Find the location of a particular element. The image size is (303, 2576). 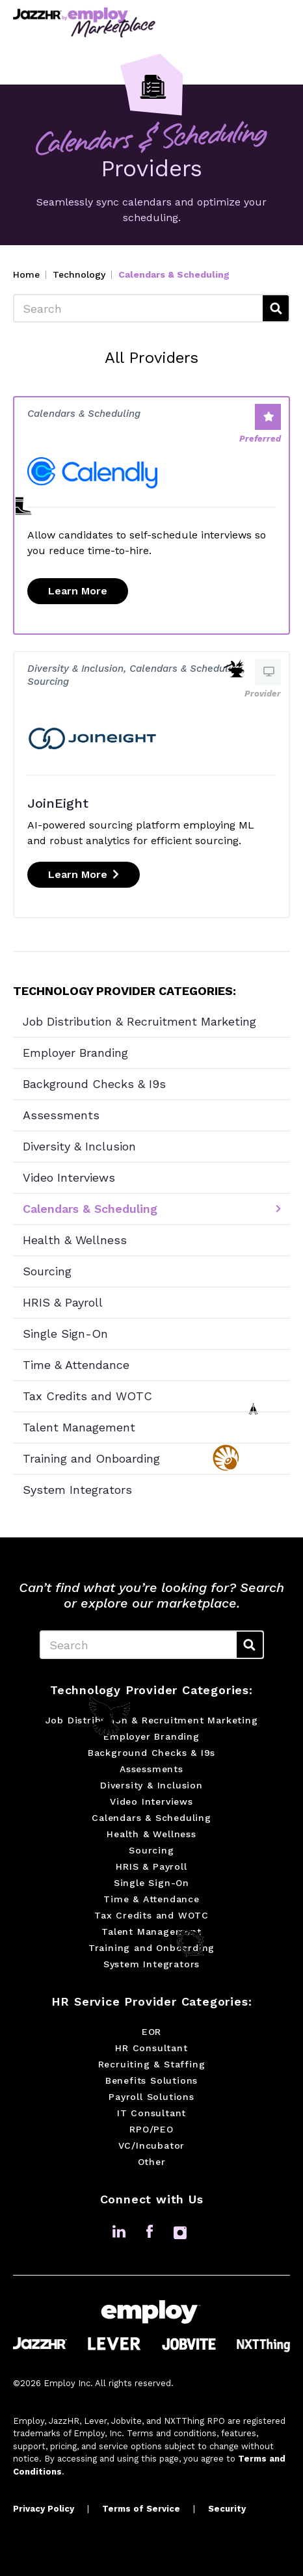

indicates peace or harmony state is located at coordinates (109, 1716).